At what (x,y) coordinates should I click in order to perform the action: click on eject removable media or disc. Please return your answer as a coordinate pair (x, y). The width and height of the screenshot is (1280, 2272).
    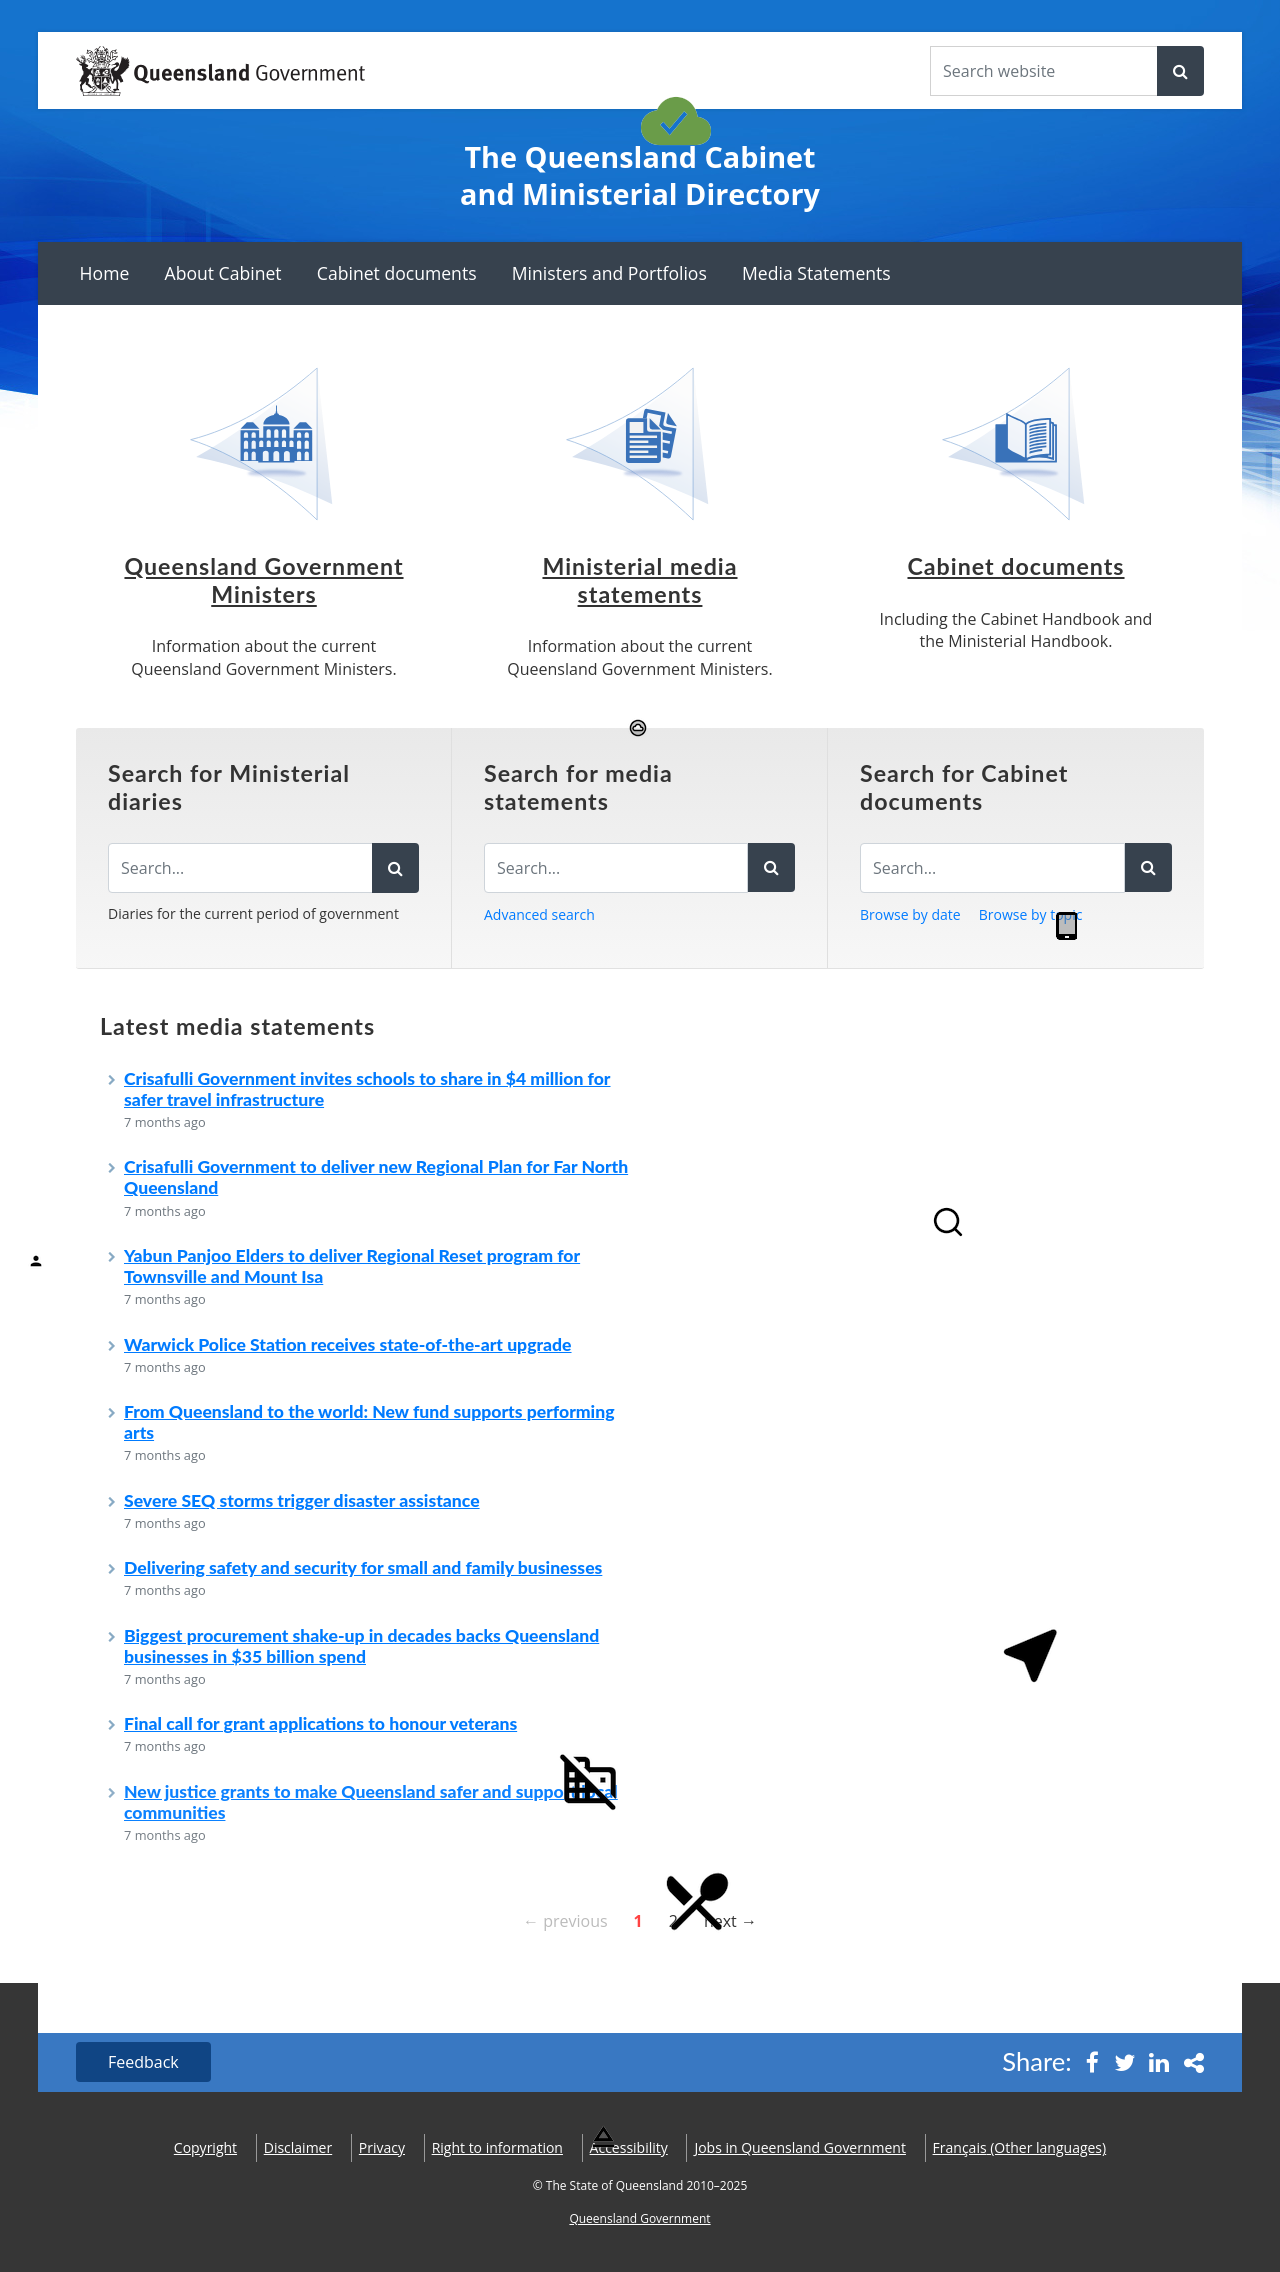
    Looking at the image, I should click on (603, 2136).